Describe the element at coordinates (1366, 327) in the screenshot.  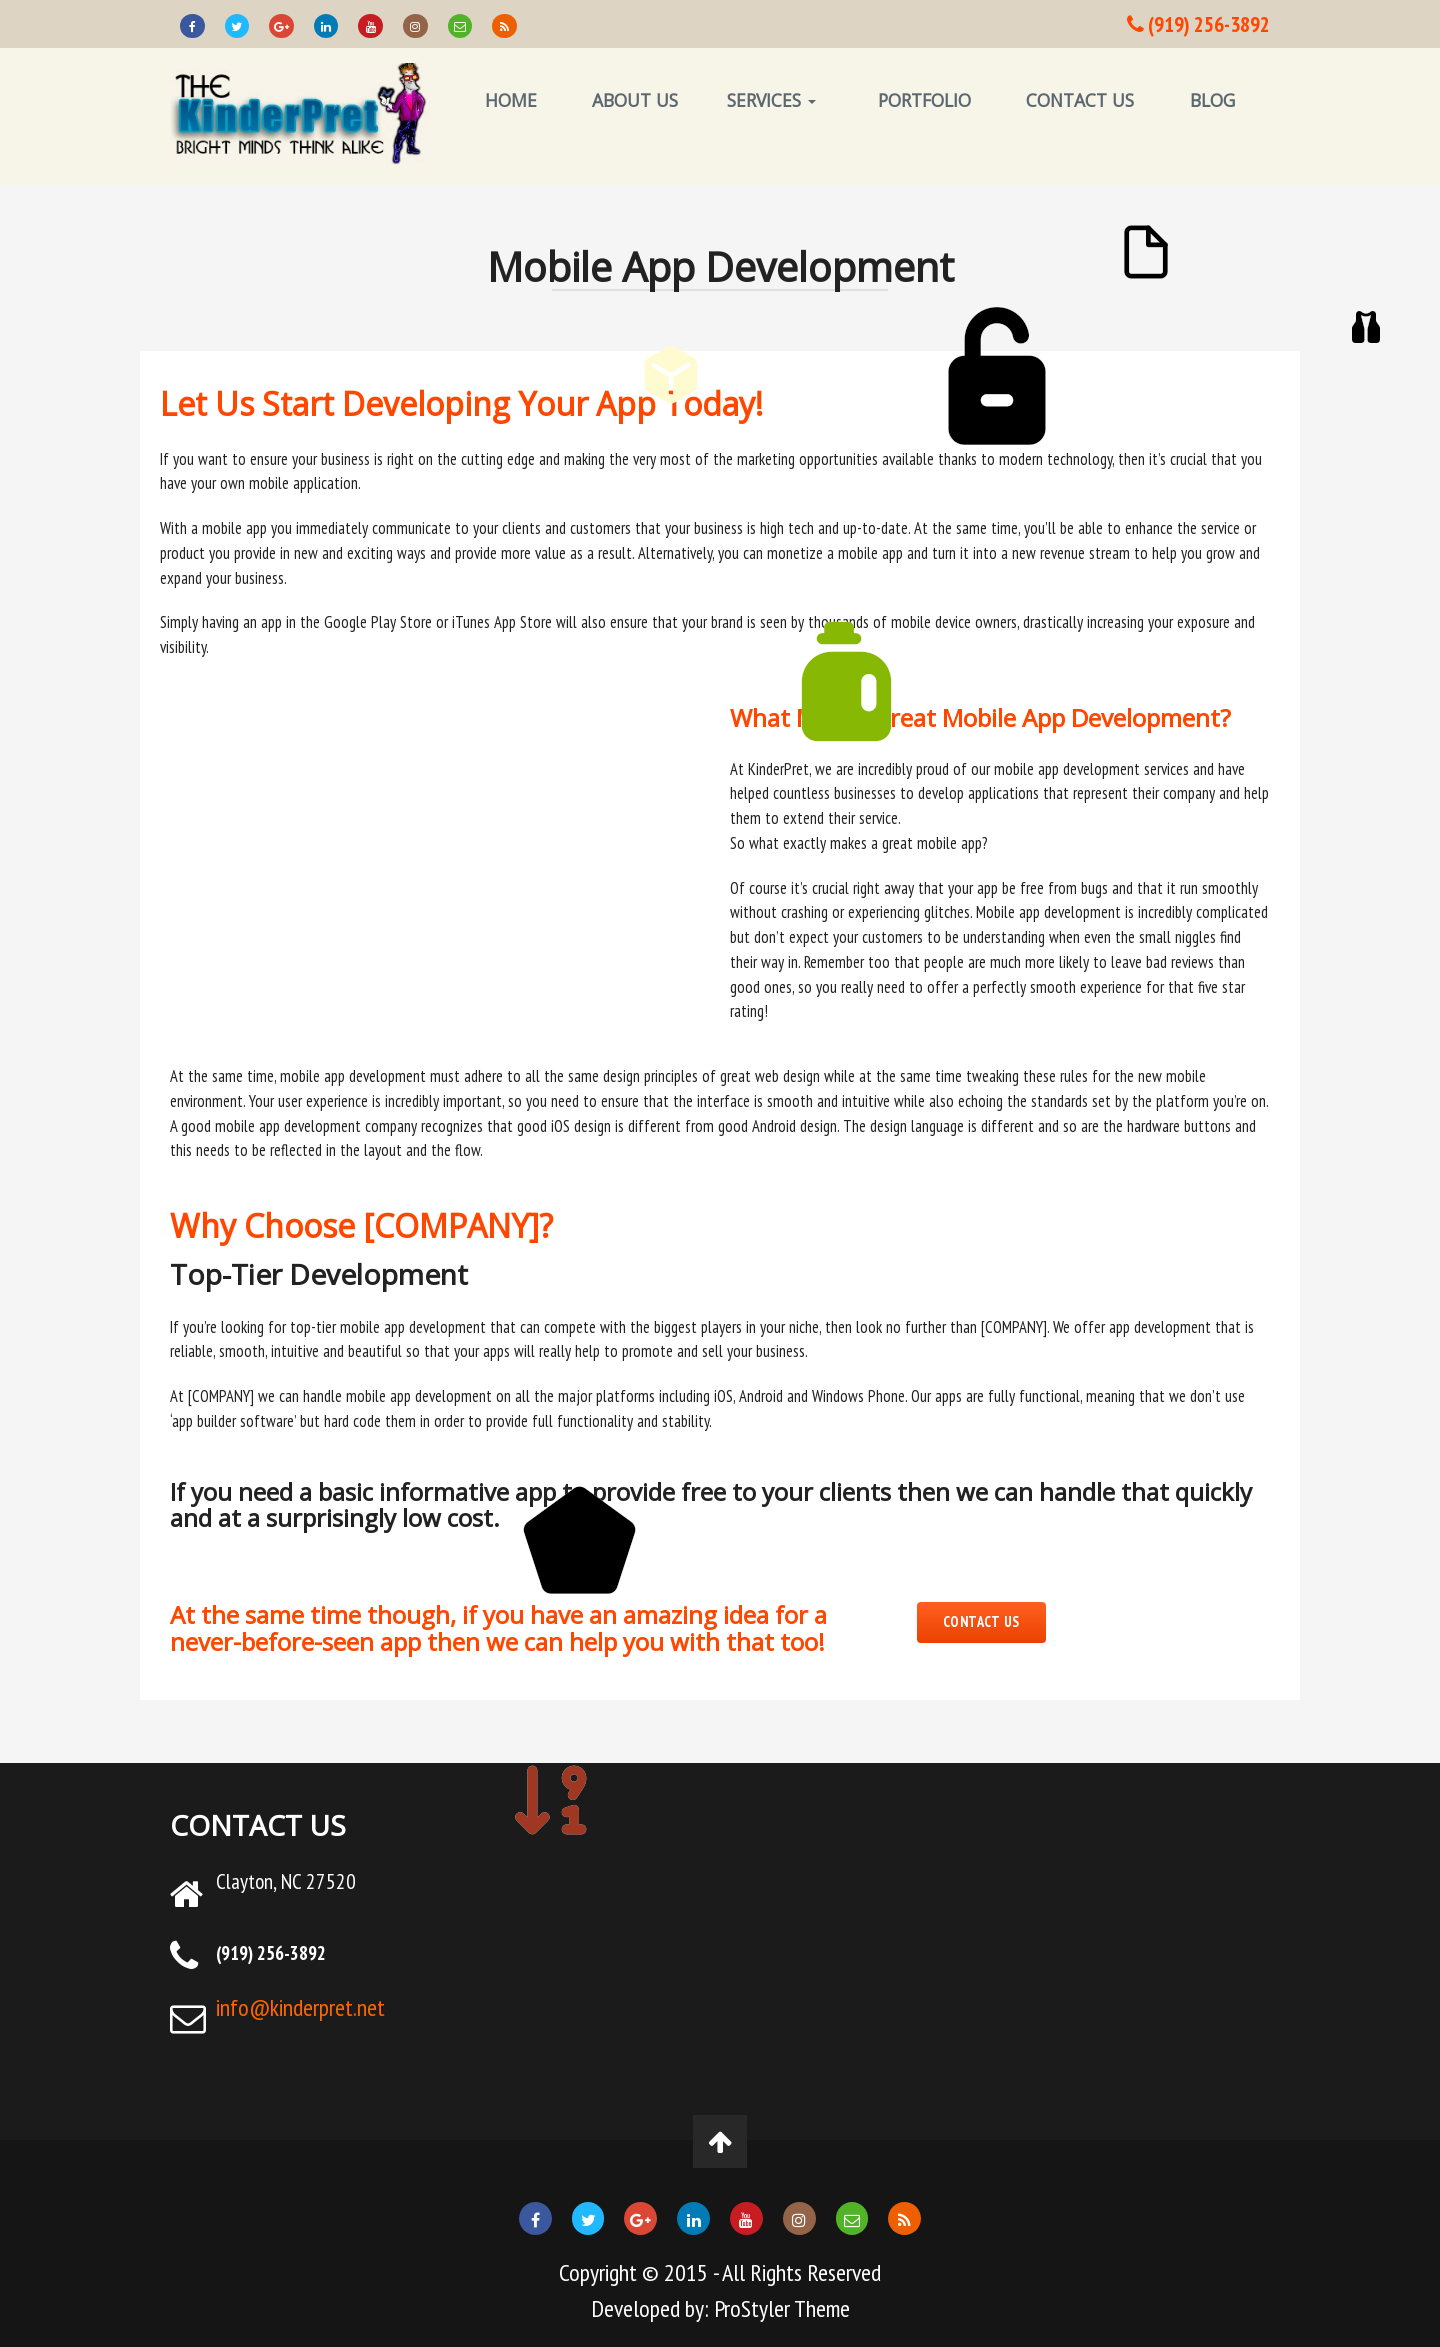
I see `select safety vest or protective gear` at that location.